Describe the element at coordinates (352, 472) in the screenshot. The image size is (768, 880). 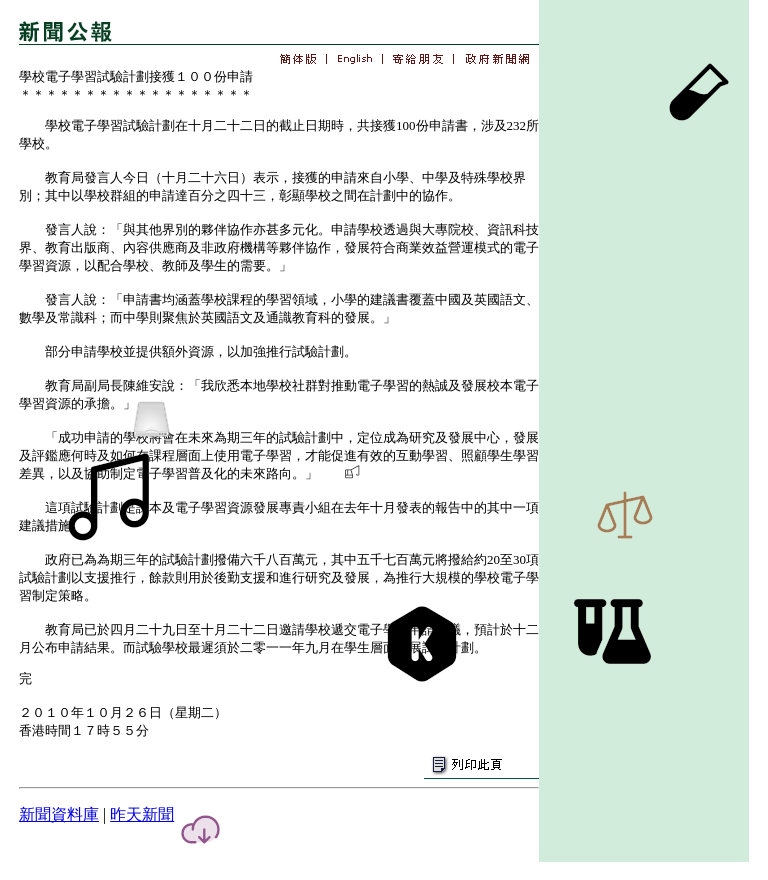
I see `construction or building-related feature` at that location.